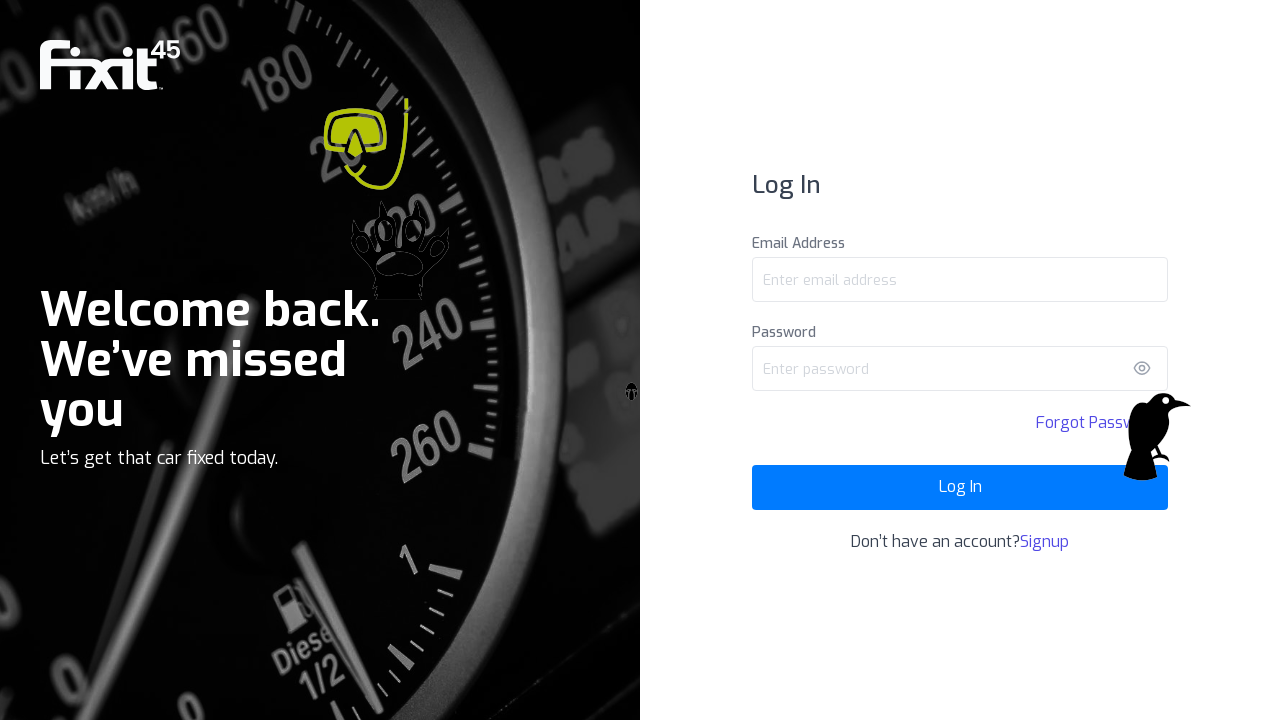  Describe the element at coordinates (400, 249) in the screenshot. I see `access pet-related features or settings` at that location.